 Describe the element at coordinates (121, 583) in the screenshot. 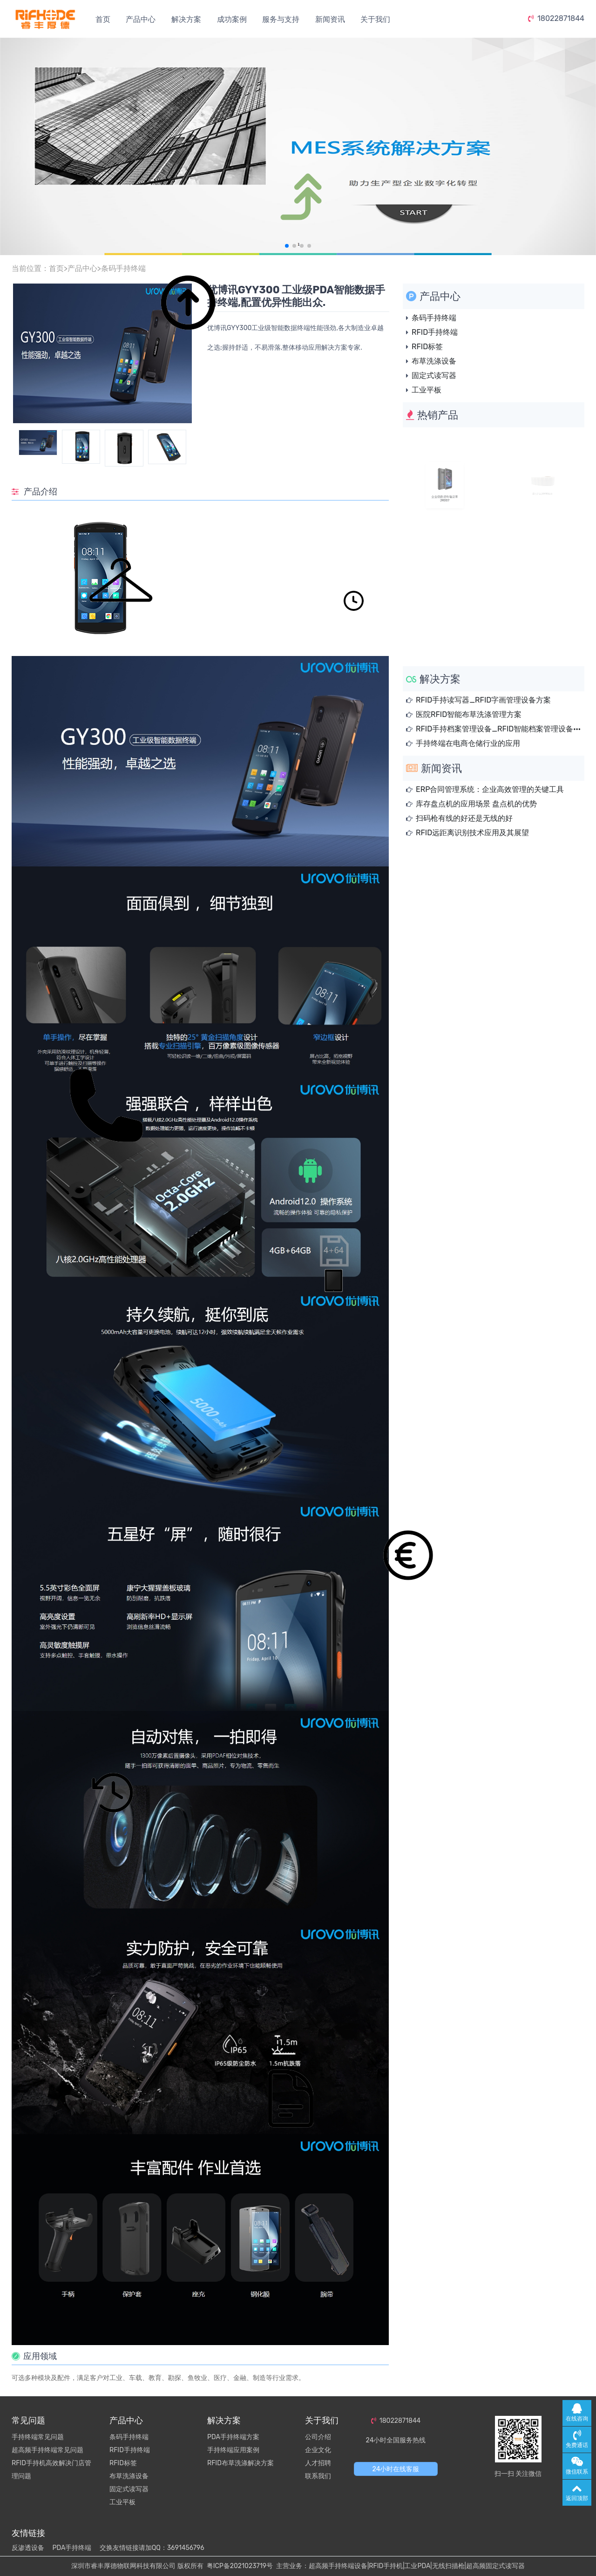

I see `access wardrobe or clothing options` at that location.